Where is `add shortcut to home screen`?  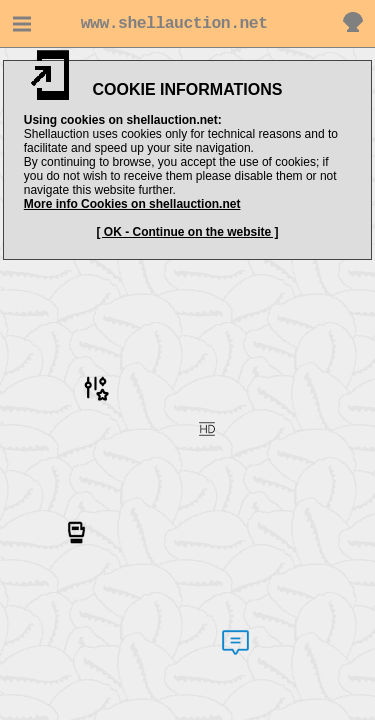 add shortcut to home screen is located at coordinates (51, 75).